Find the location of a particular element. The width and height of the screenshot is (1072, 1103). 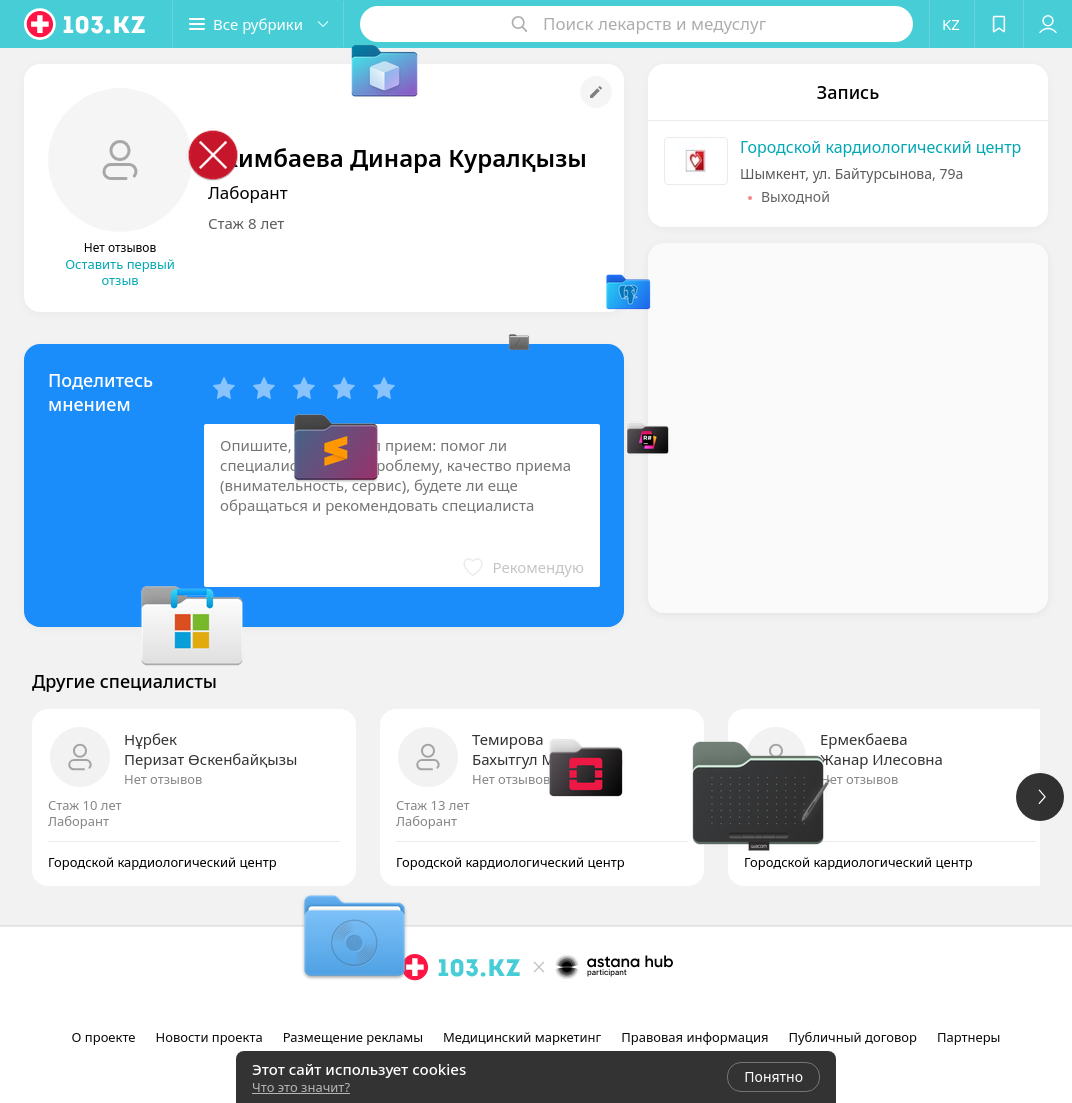

open wacom tablet files and drivers is located at coordinates (757, 796).